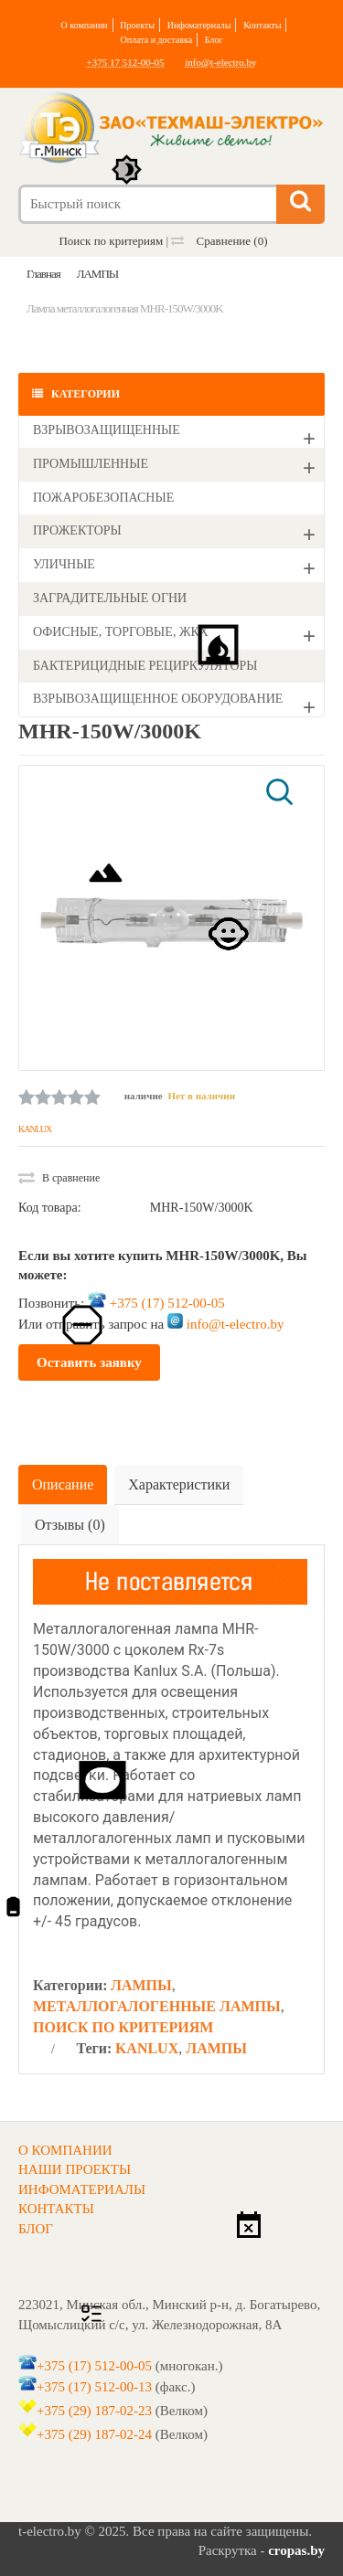 The width and height of the screenshot is (343, 2576). Describe the element at coordinates (82, 1325) in the screenshot. I see `indicates blocked or restricted content` at that location.